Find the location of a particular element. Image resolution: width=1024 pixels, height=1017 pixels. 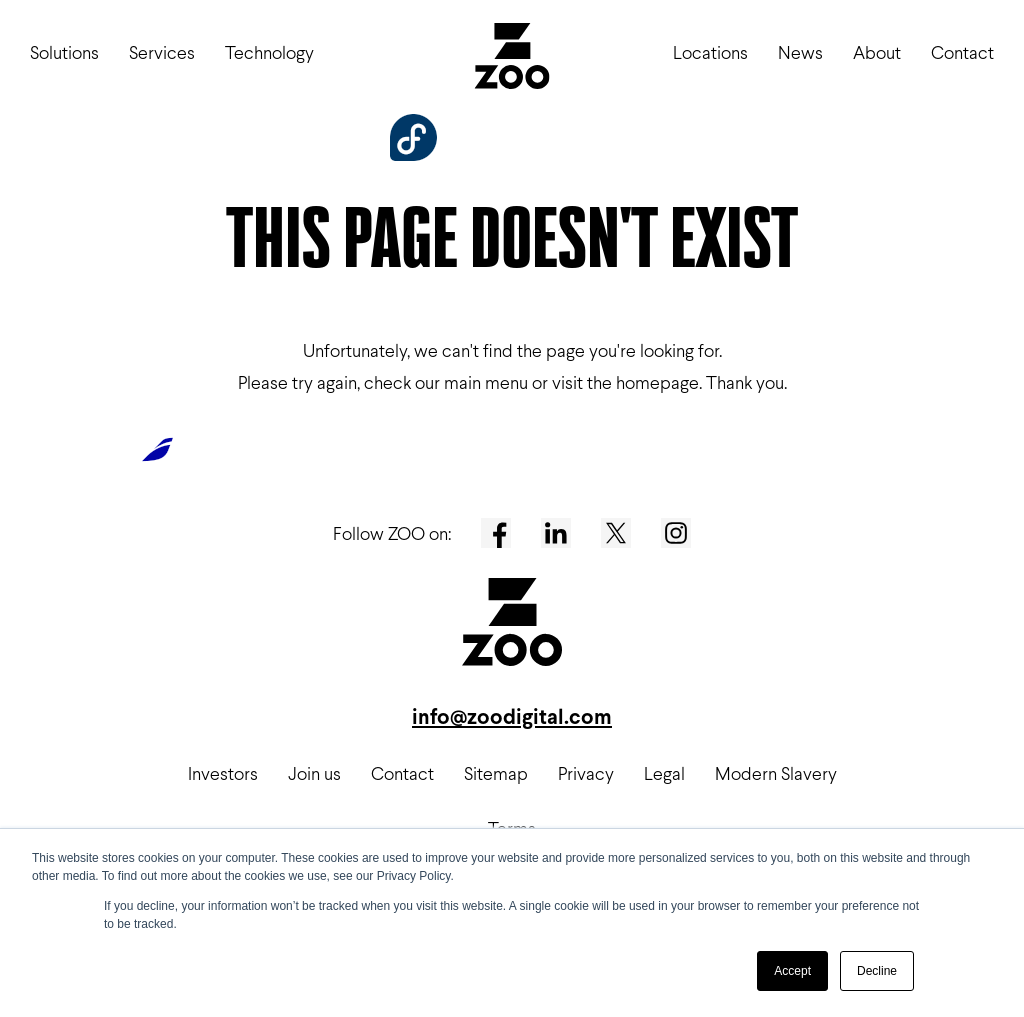

iberia airlines app or website is located at coordinates (157, 449).